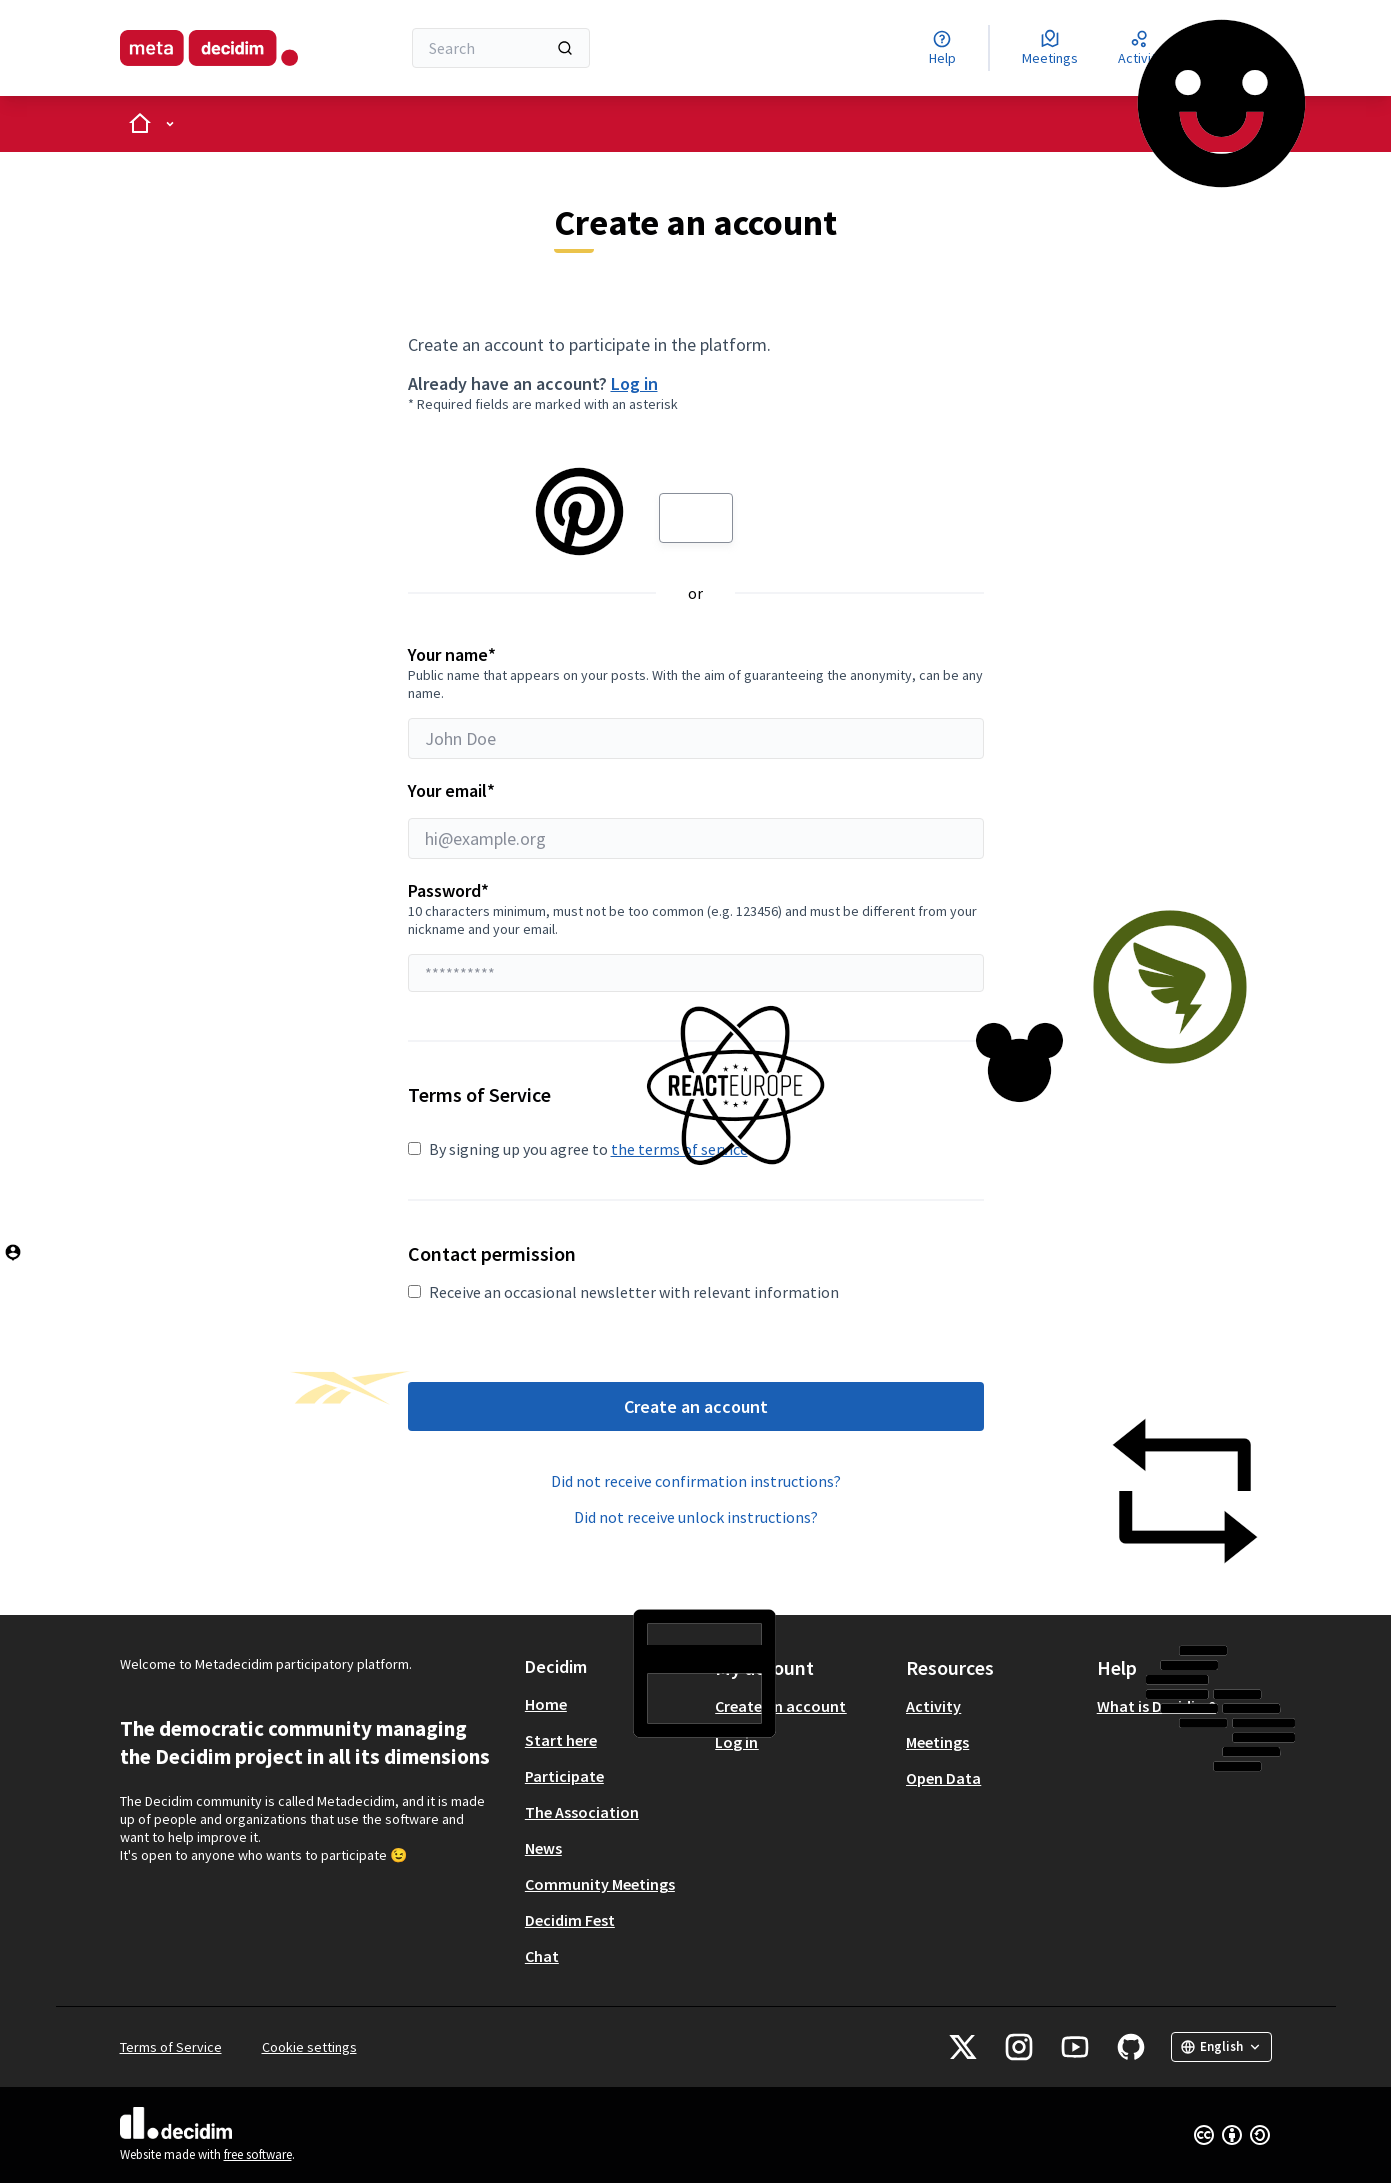  What do you see at coordinates (1221, 103) in the screenshot?
I see `add a reaction or emoji to a message` at bounding box center [1221, 103].